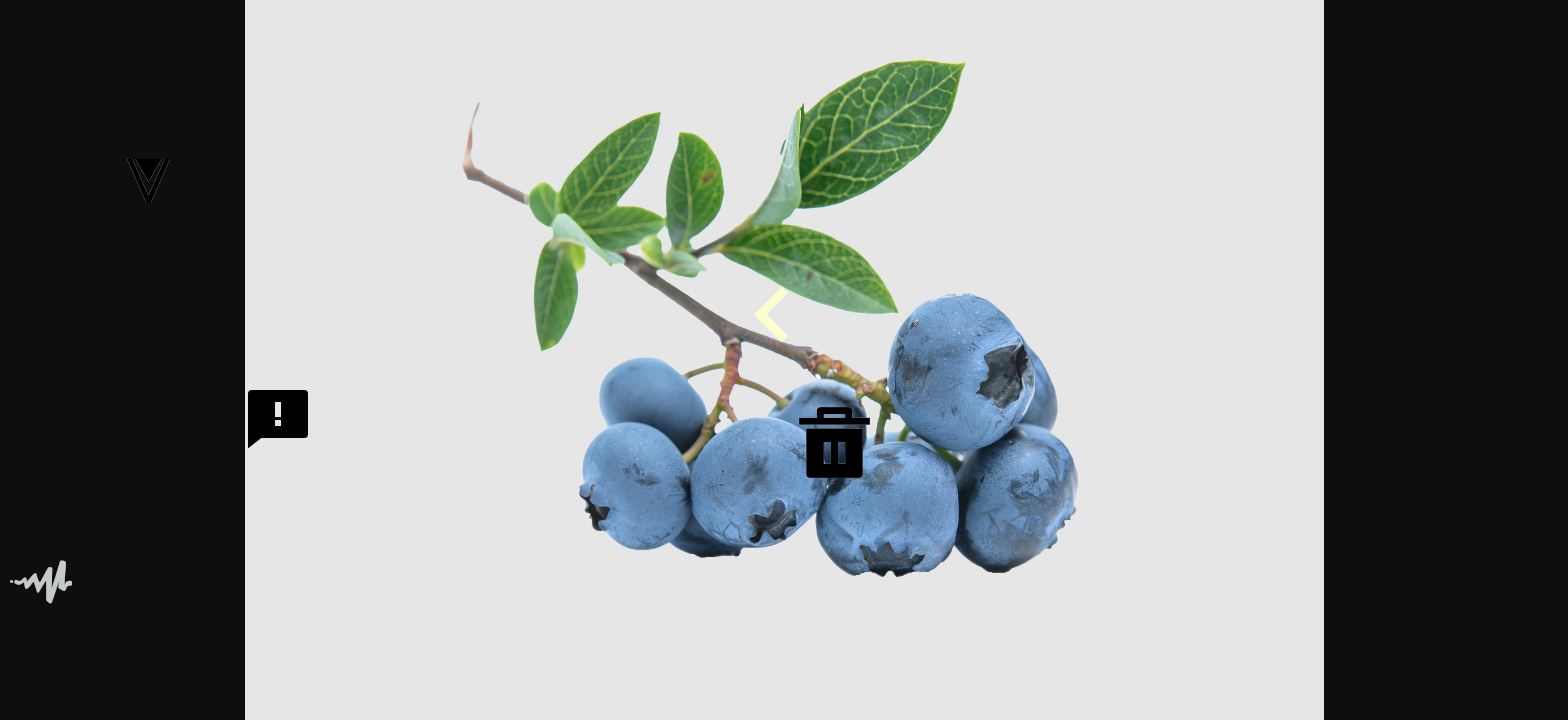 This screenshot has height=720, width=1568. What do you see at coordinates (148, 180) in the screenshot?
I see `open the ReVanced app` at bounding box center [148, 180].